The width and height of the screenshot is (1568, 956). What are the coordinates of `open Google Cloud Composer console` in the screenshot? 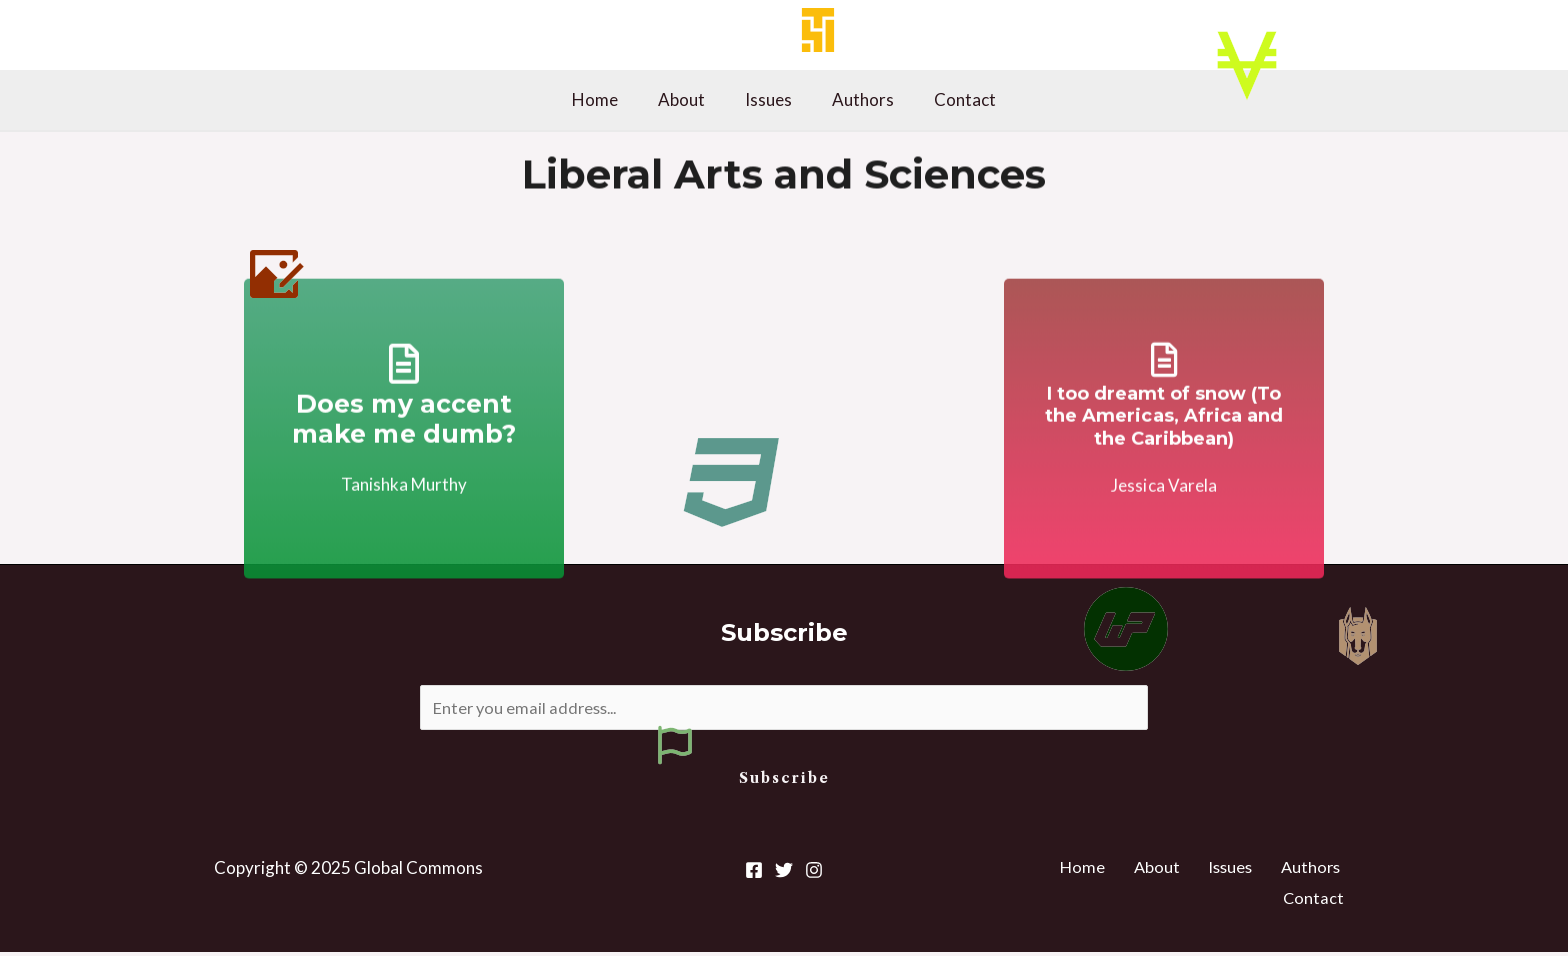 It's located at (818, 30).